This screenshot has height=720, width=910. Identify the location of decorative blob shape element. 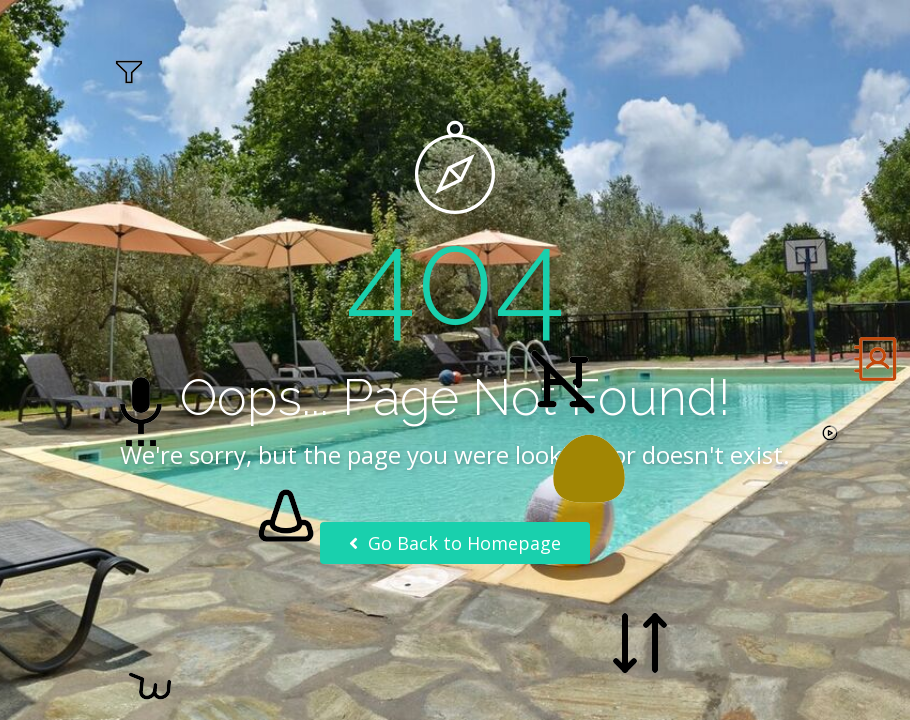
(589, 467).